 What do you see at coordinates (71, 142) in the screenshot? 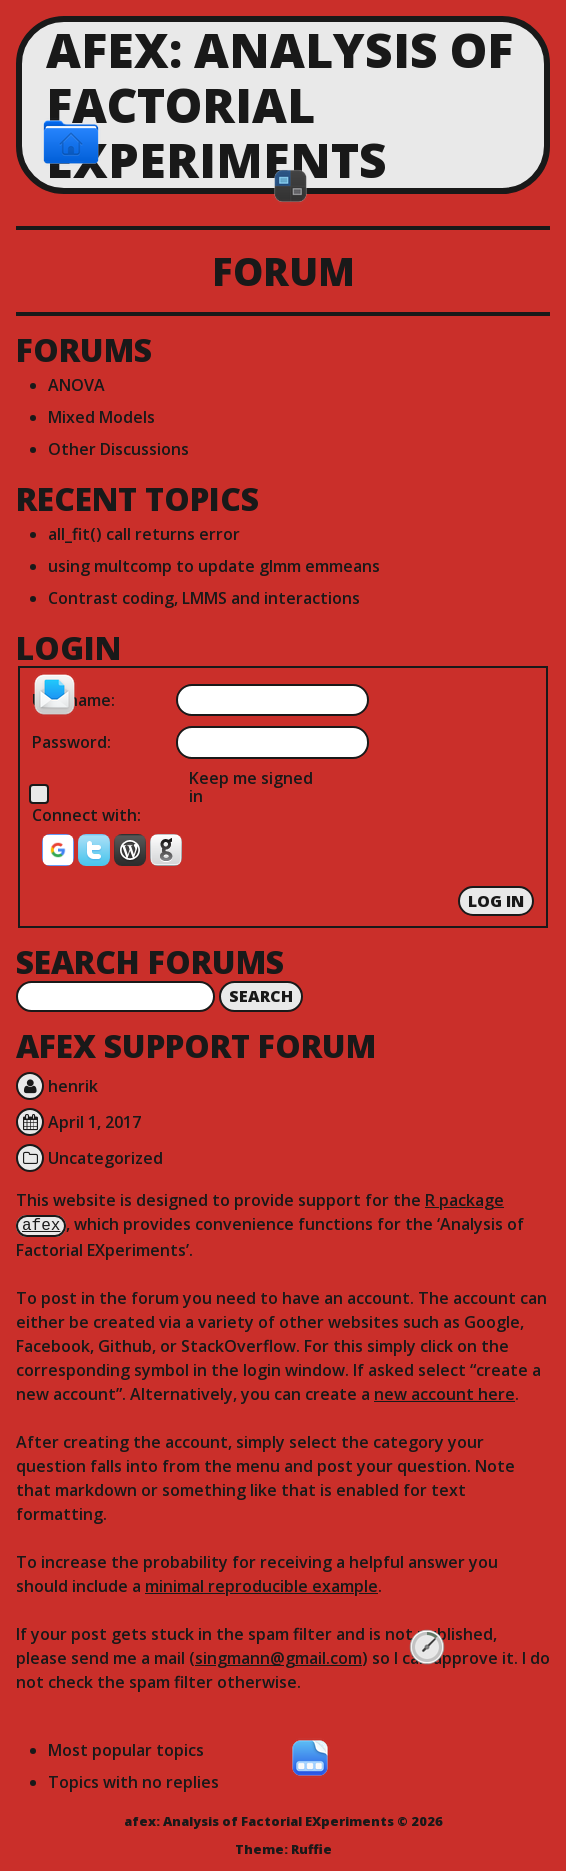
I see `open your home folder` at bounding box center [71, 142].